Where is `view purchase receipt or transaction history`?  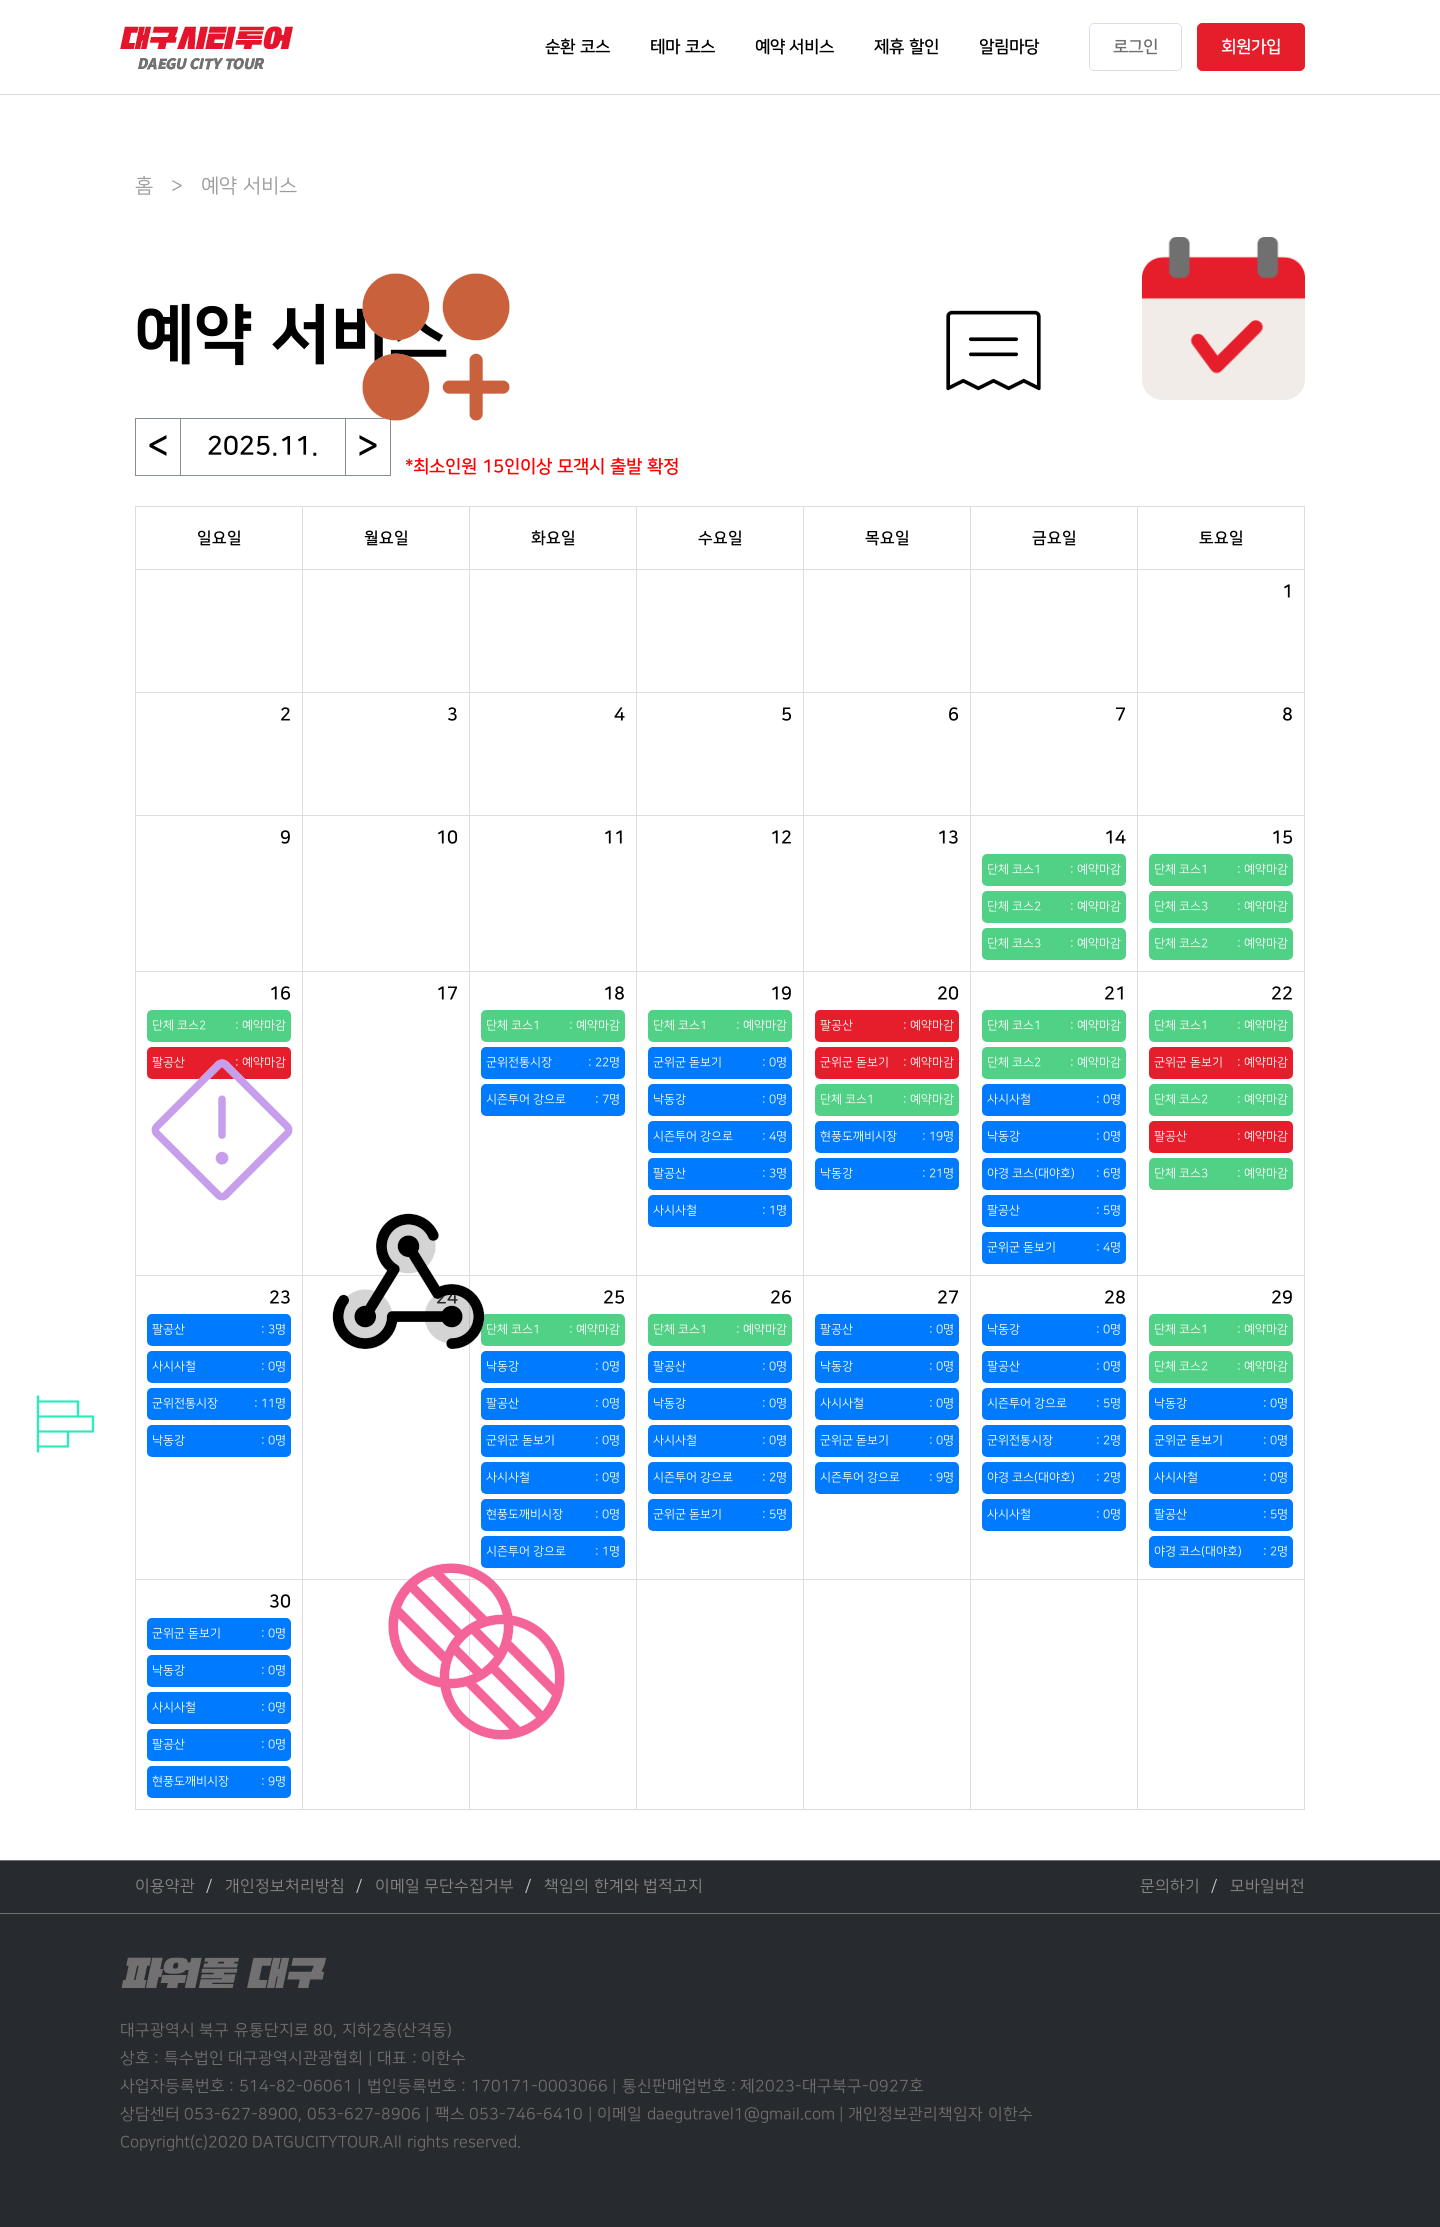
view purchase receipt or transaction history is located at coordinates (993, 350).